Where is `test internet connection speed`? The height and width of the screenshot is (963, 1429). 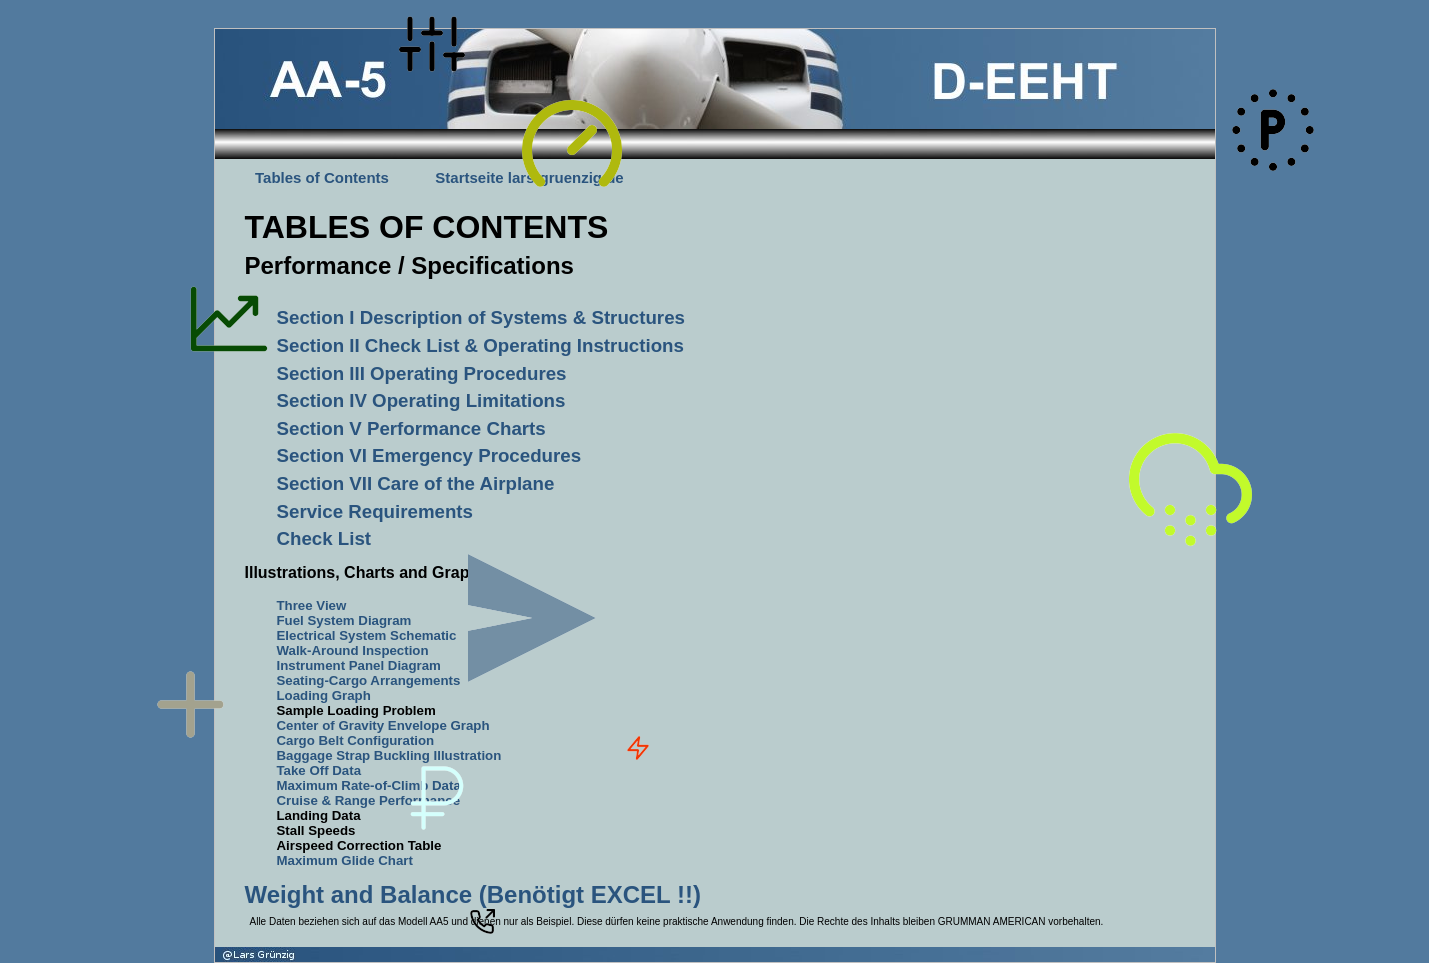 test internet connection speed is located at coordinates (572, 145).